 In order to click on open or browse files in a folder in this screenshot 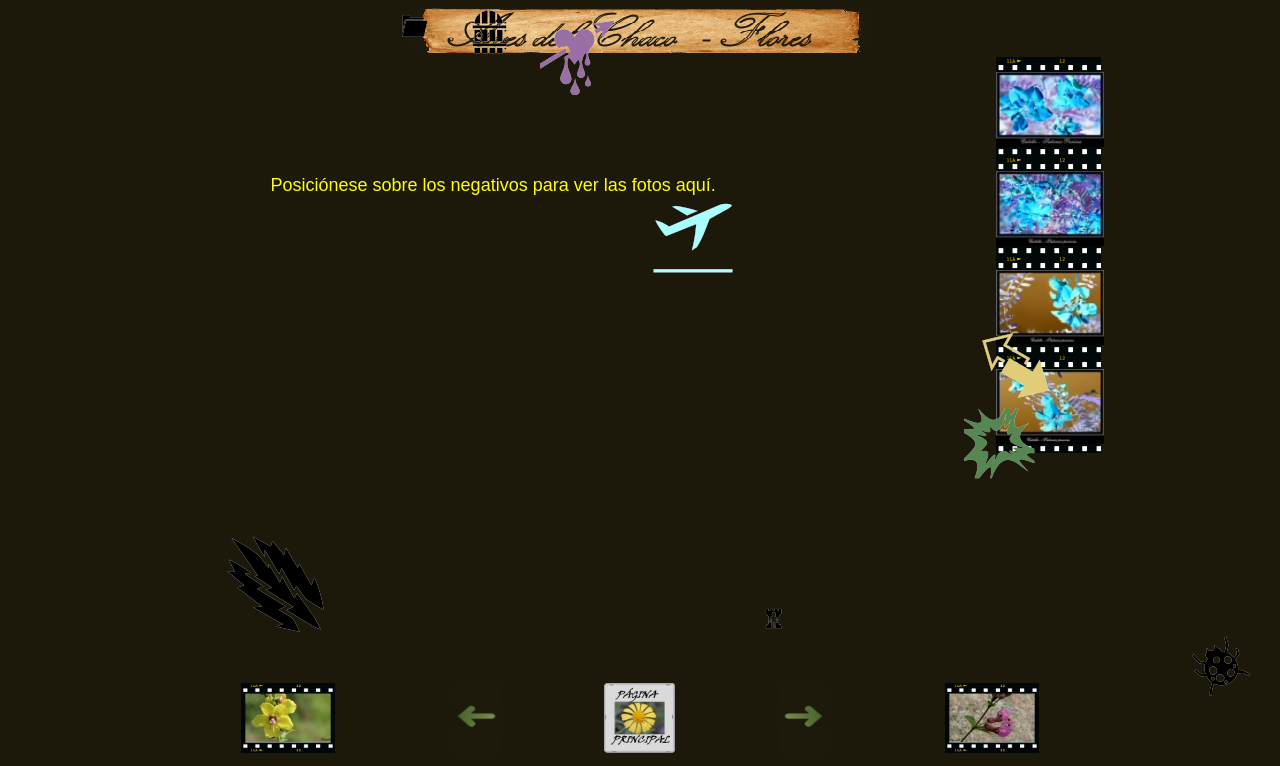, I will do `click(414, 25)`.